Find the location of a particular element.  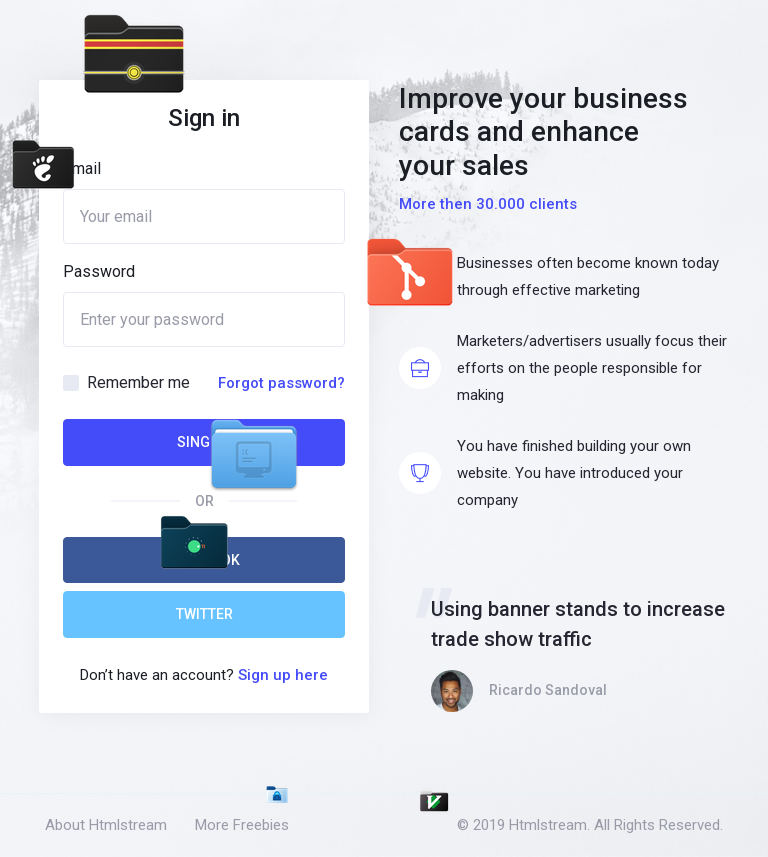

folder containing vim editor configuration files is located at coordinates (434, 801).